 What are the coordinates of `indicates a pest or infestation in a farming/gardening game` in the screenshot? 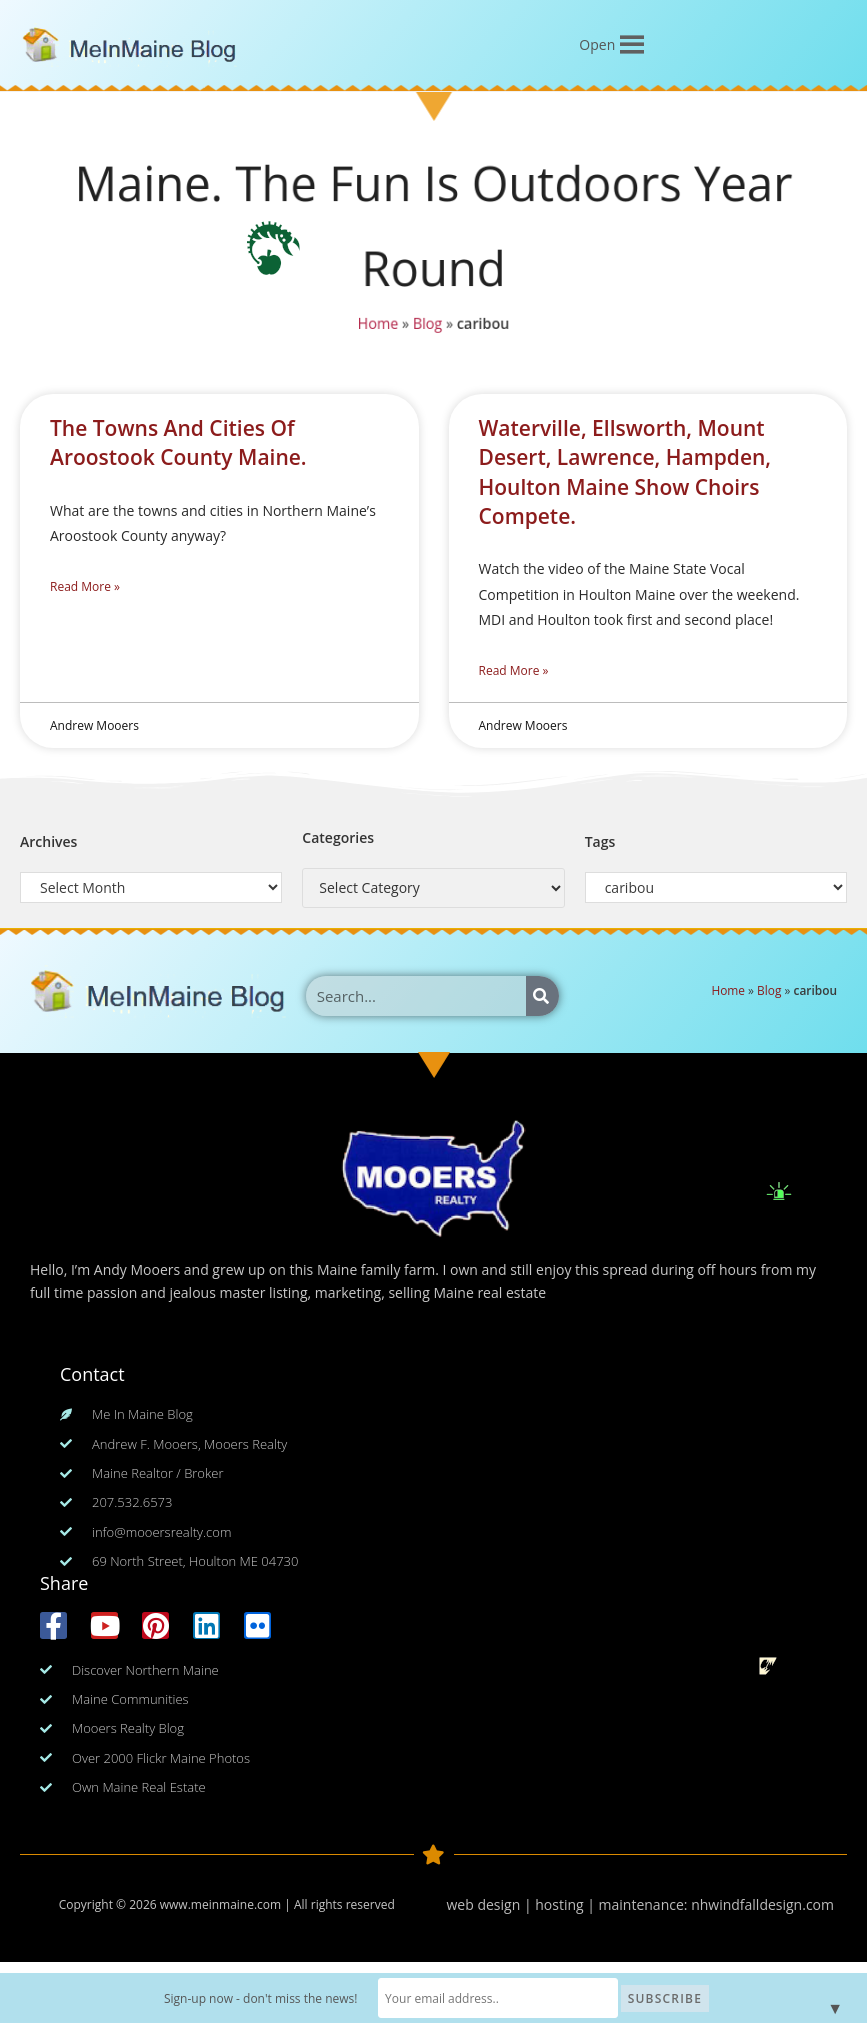 It's located at (273, 248).